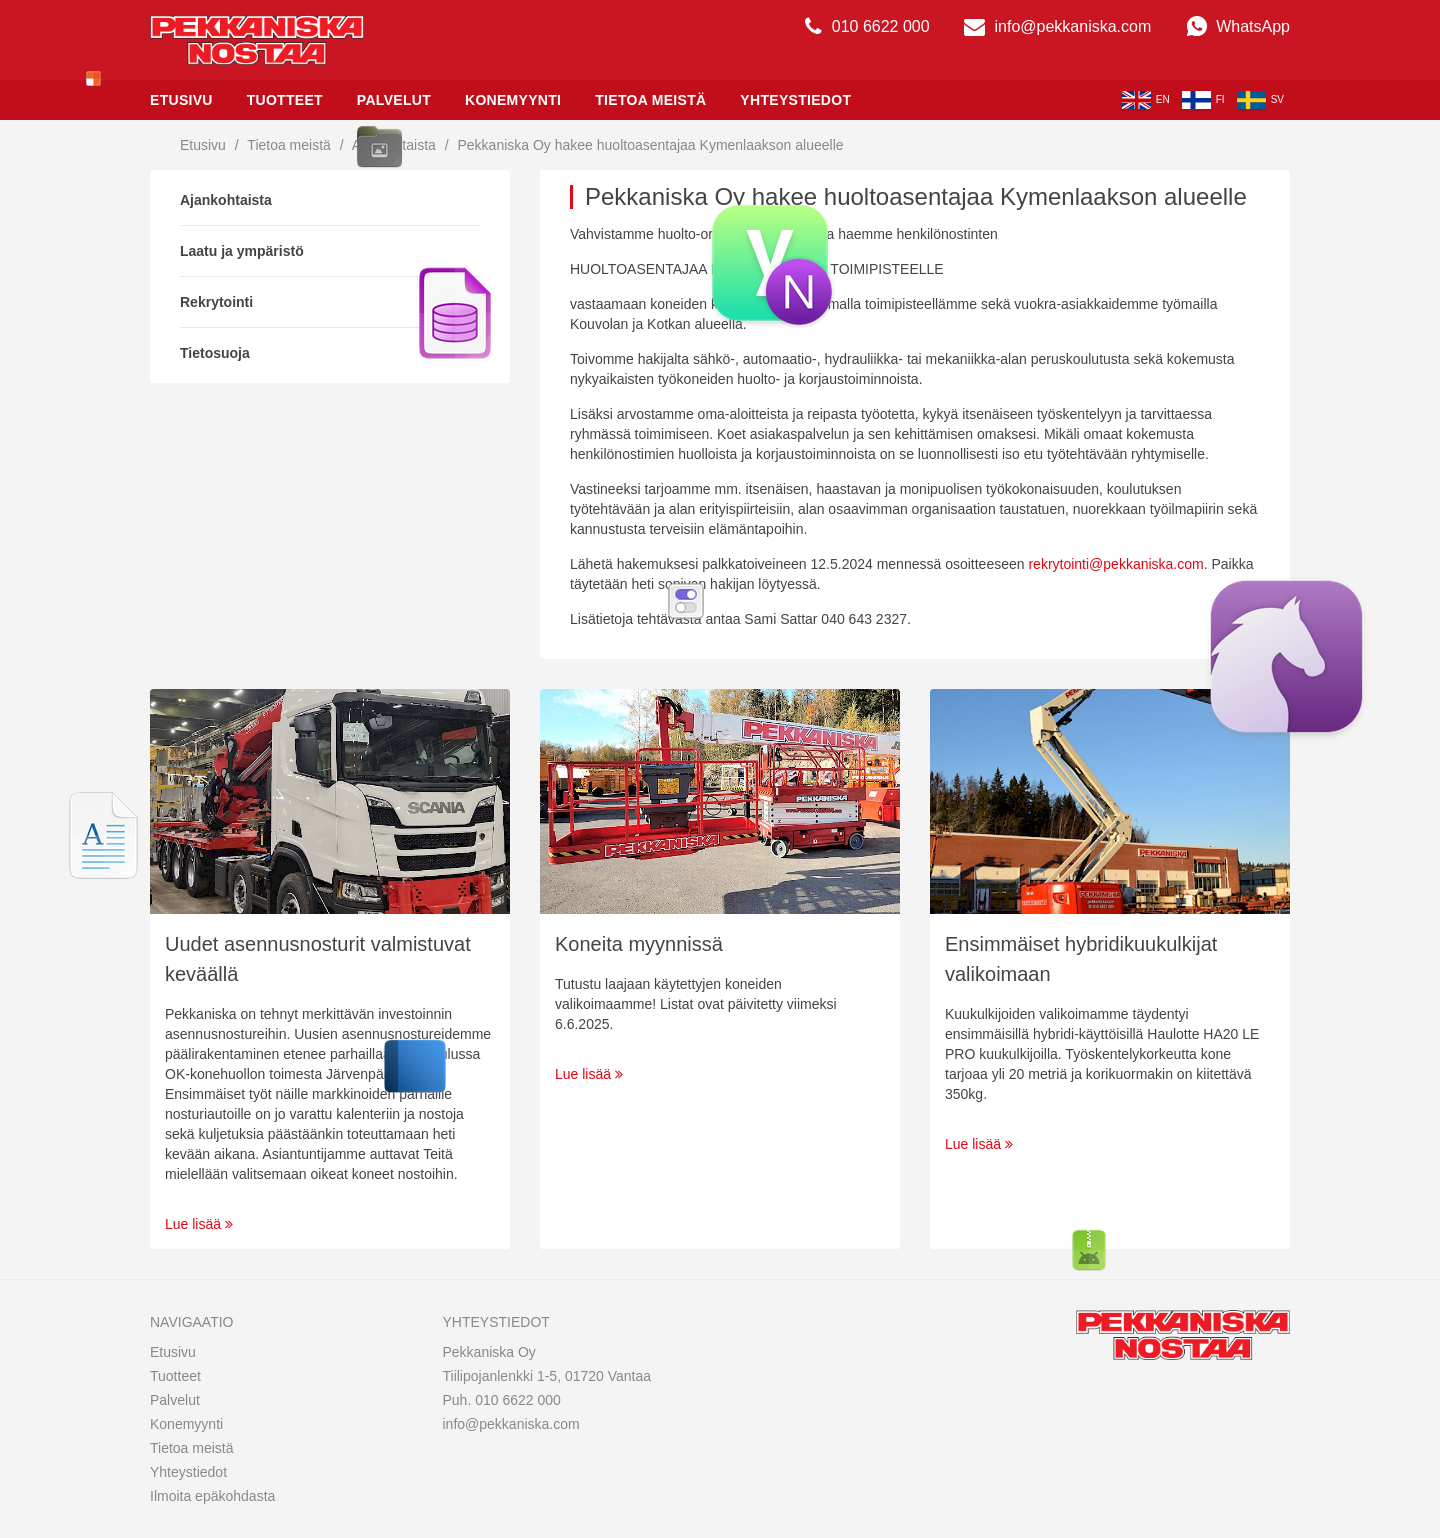 The image size is (1440, 1538). Describe the element at coordinates (686, 601) in the screenshot. I see `open system tweaks or customization settings` at that location.